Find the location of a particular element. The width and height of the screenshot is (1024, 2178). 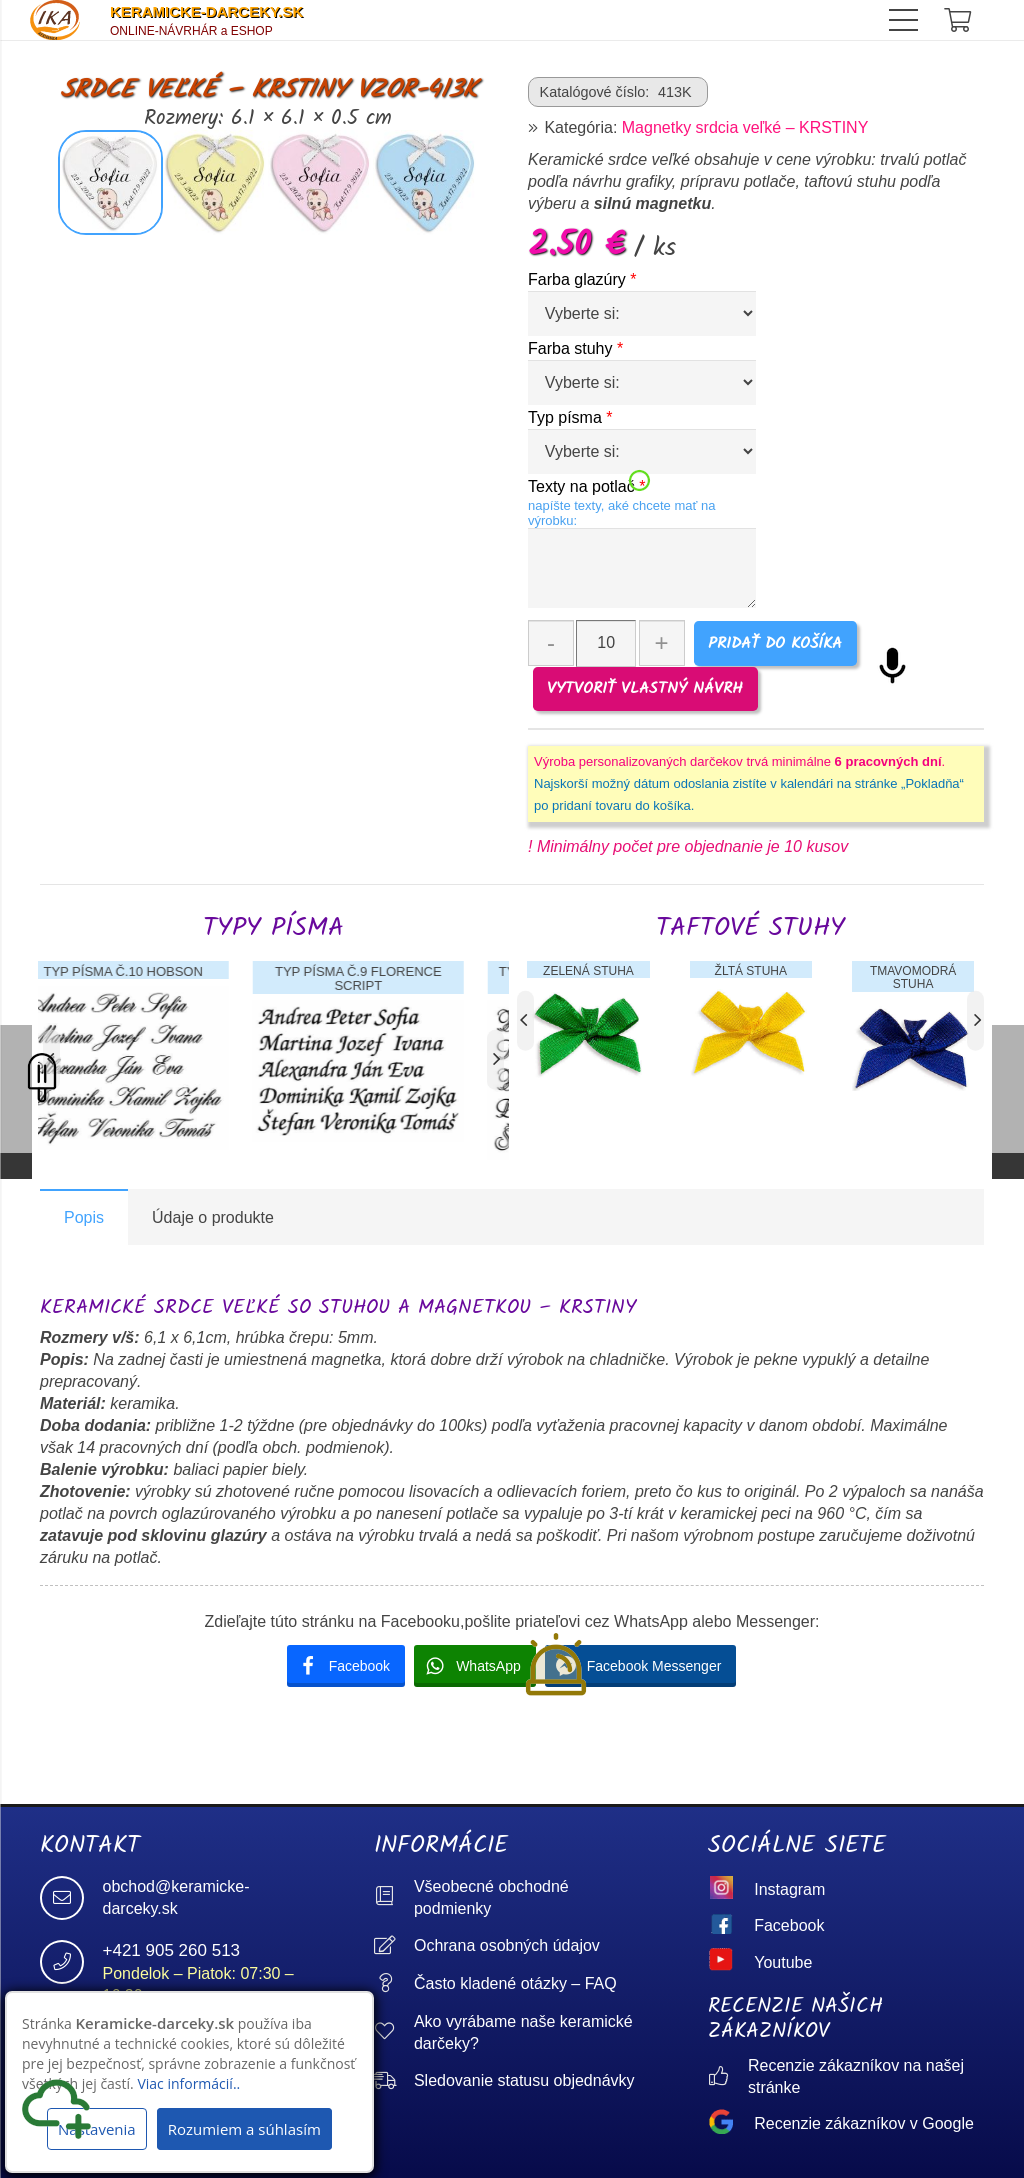

unselected radio button or checkbox option is located at coordinates (639, 480).